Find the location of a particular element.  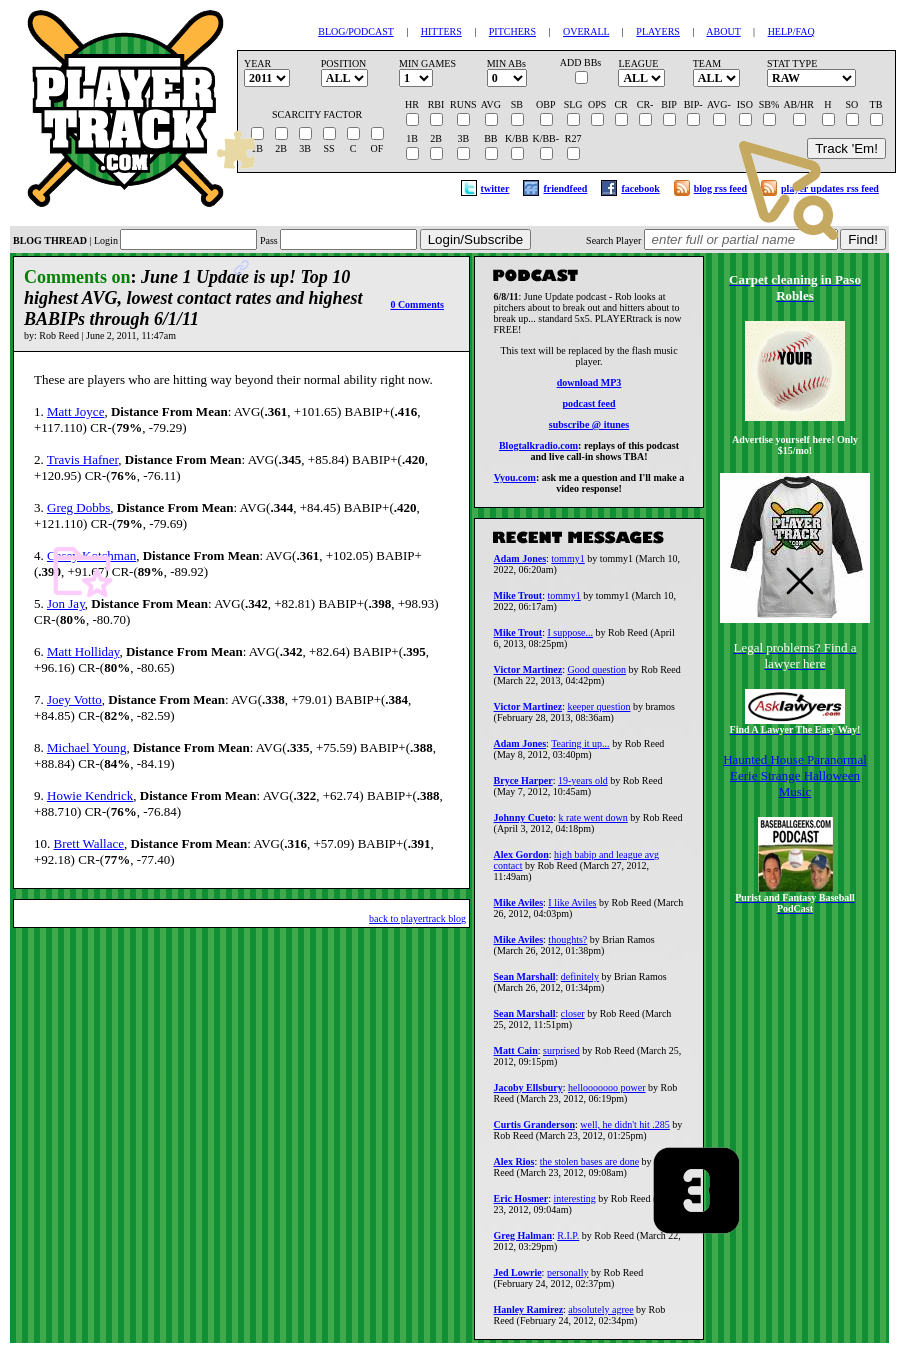

copy or share a link is located at coordinates (241, 267).